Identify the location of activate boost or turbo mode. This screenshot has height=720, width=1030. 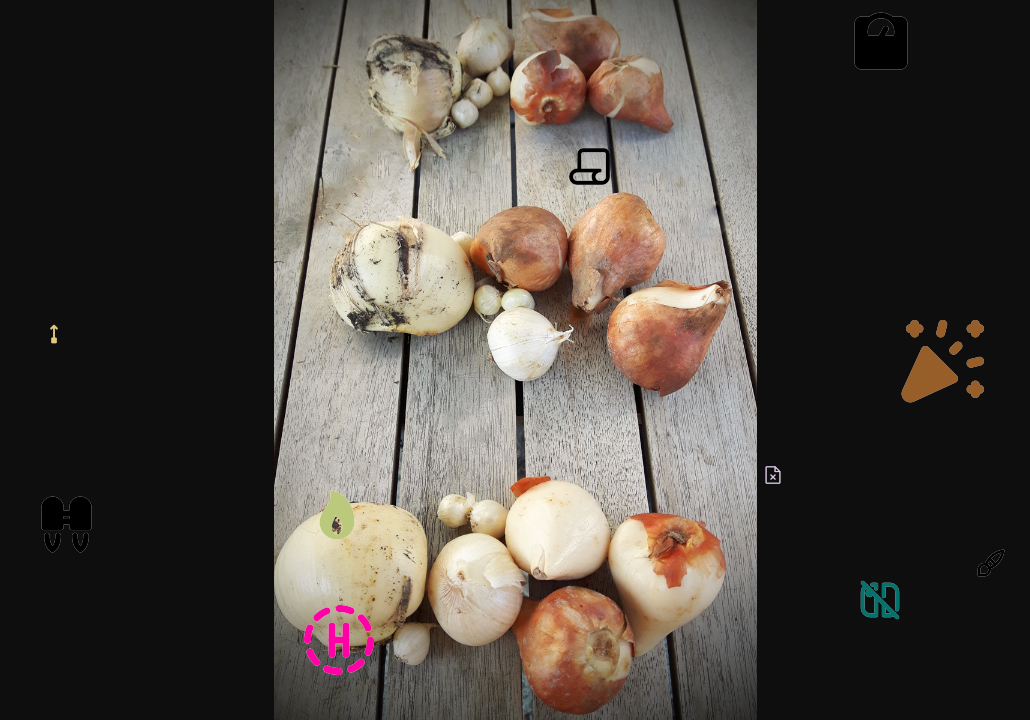
(66, 524).